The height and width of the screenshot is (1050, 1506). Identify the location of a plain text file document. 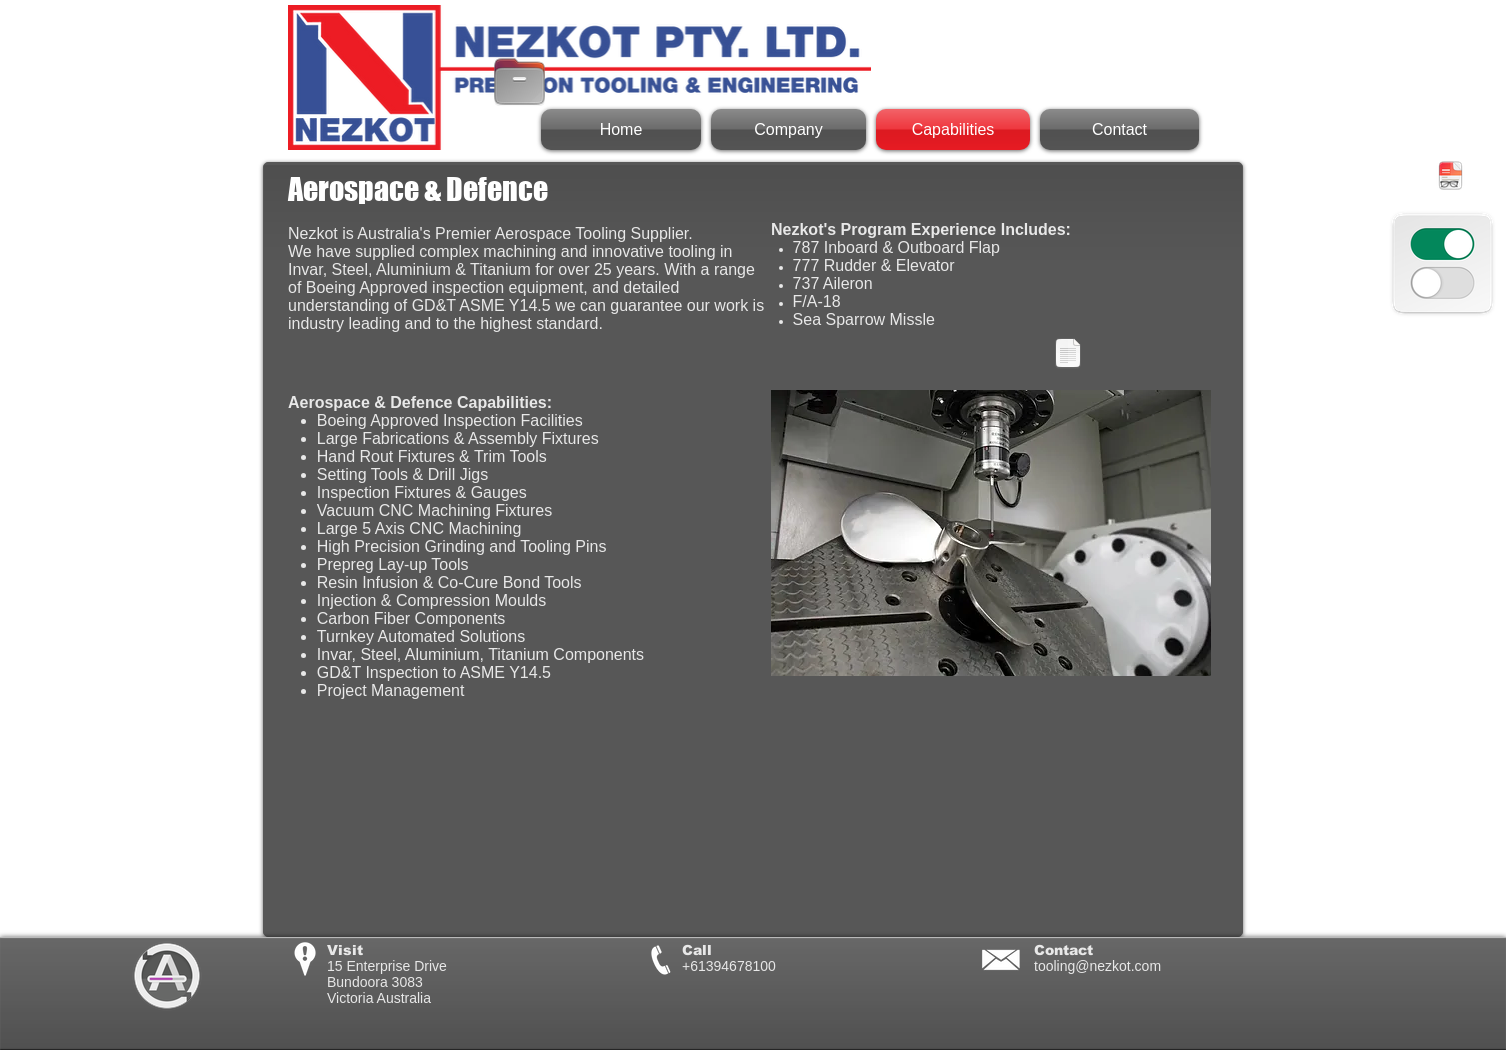
(1068, 353).